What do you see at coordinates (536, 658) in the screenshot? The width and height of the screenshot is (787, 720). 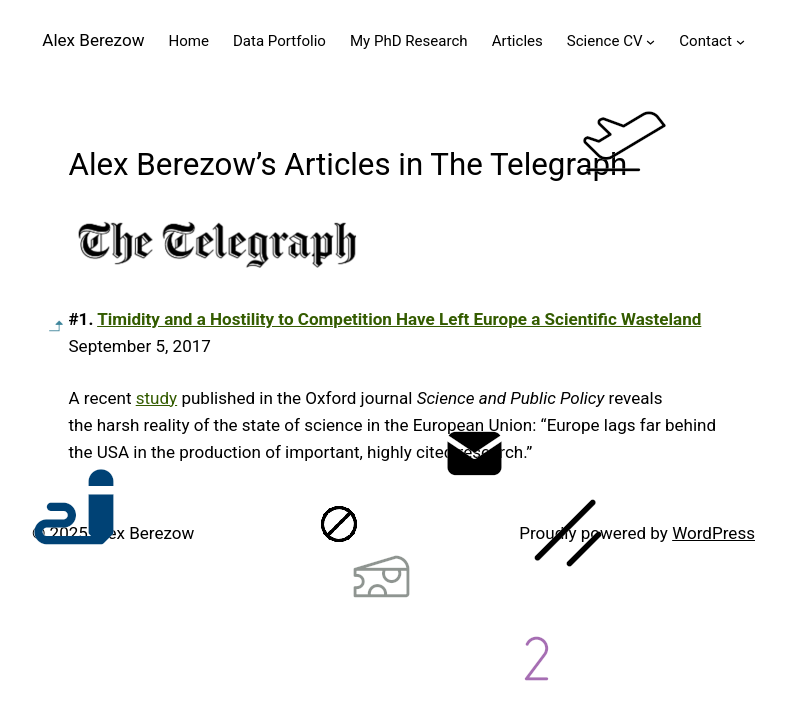 I see `indicates step two in a multi-step process` at bounding box center [536, 658].